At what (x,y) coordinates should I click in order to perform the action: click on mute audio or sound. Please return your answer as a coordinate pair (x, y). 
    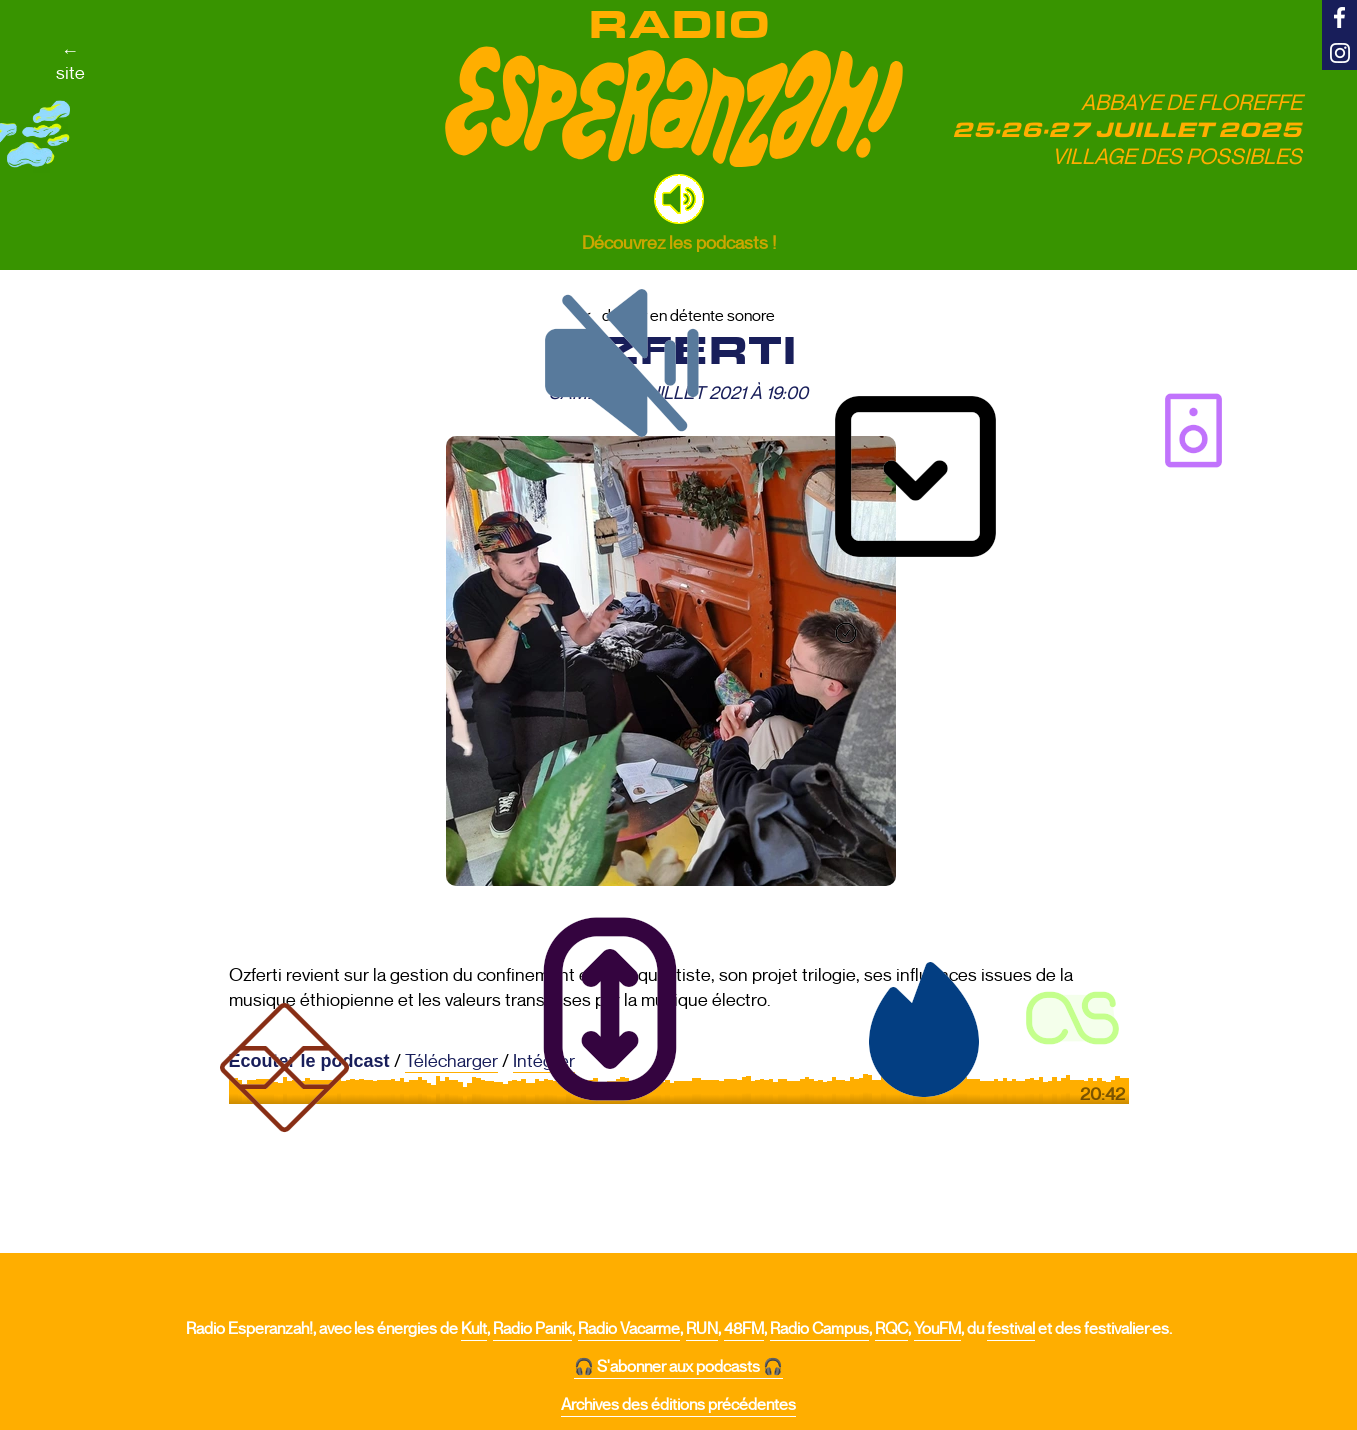
    Looking at the image, I should click on (619, 363).